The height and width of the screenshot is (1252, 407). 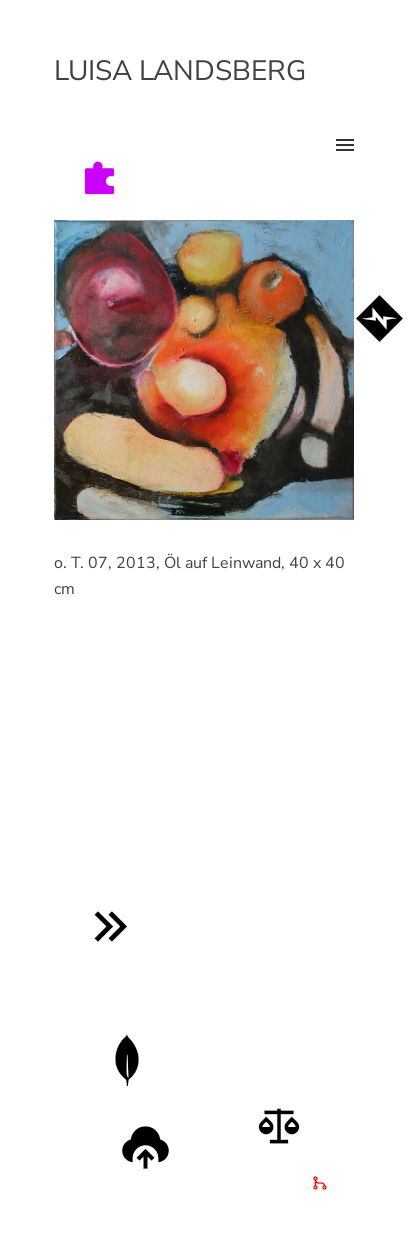 I want to click on merge branches in a git repository, so click(x=320, y=1183).